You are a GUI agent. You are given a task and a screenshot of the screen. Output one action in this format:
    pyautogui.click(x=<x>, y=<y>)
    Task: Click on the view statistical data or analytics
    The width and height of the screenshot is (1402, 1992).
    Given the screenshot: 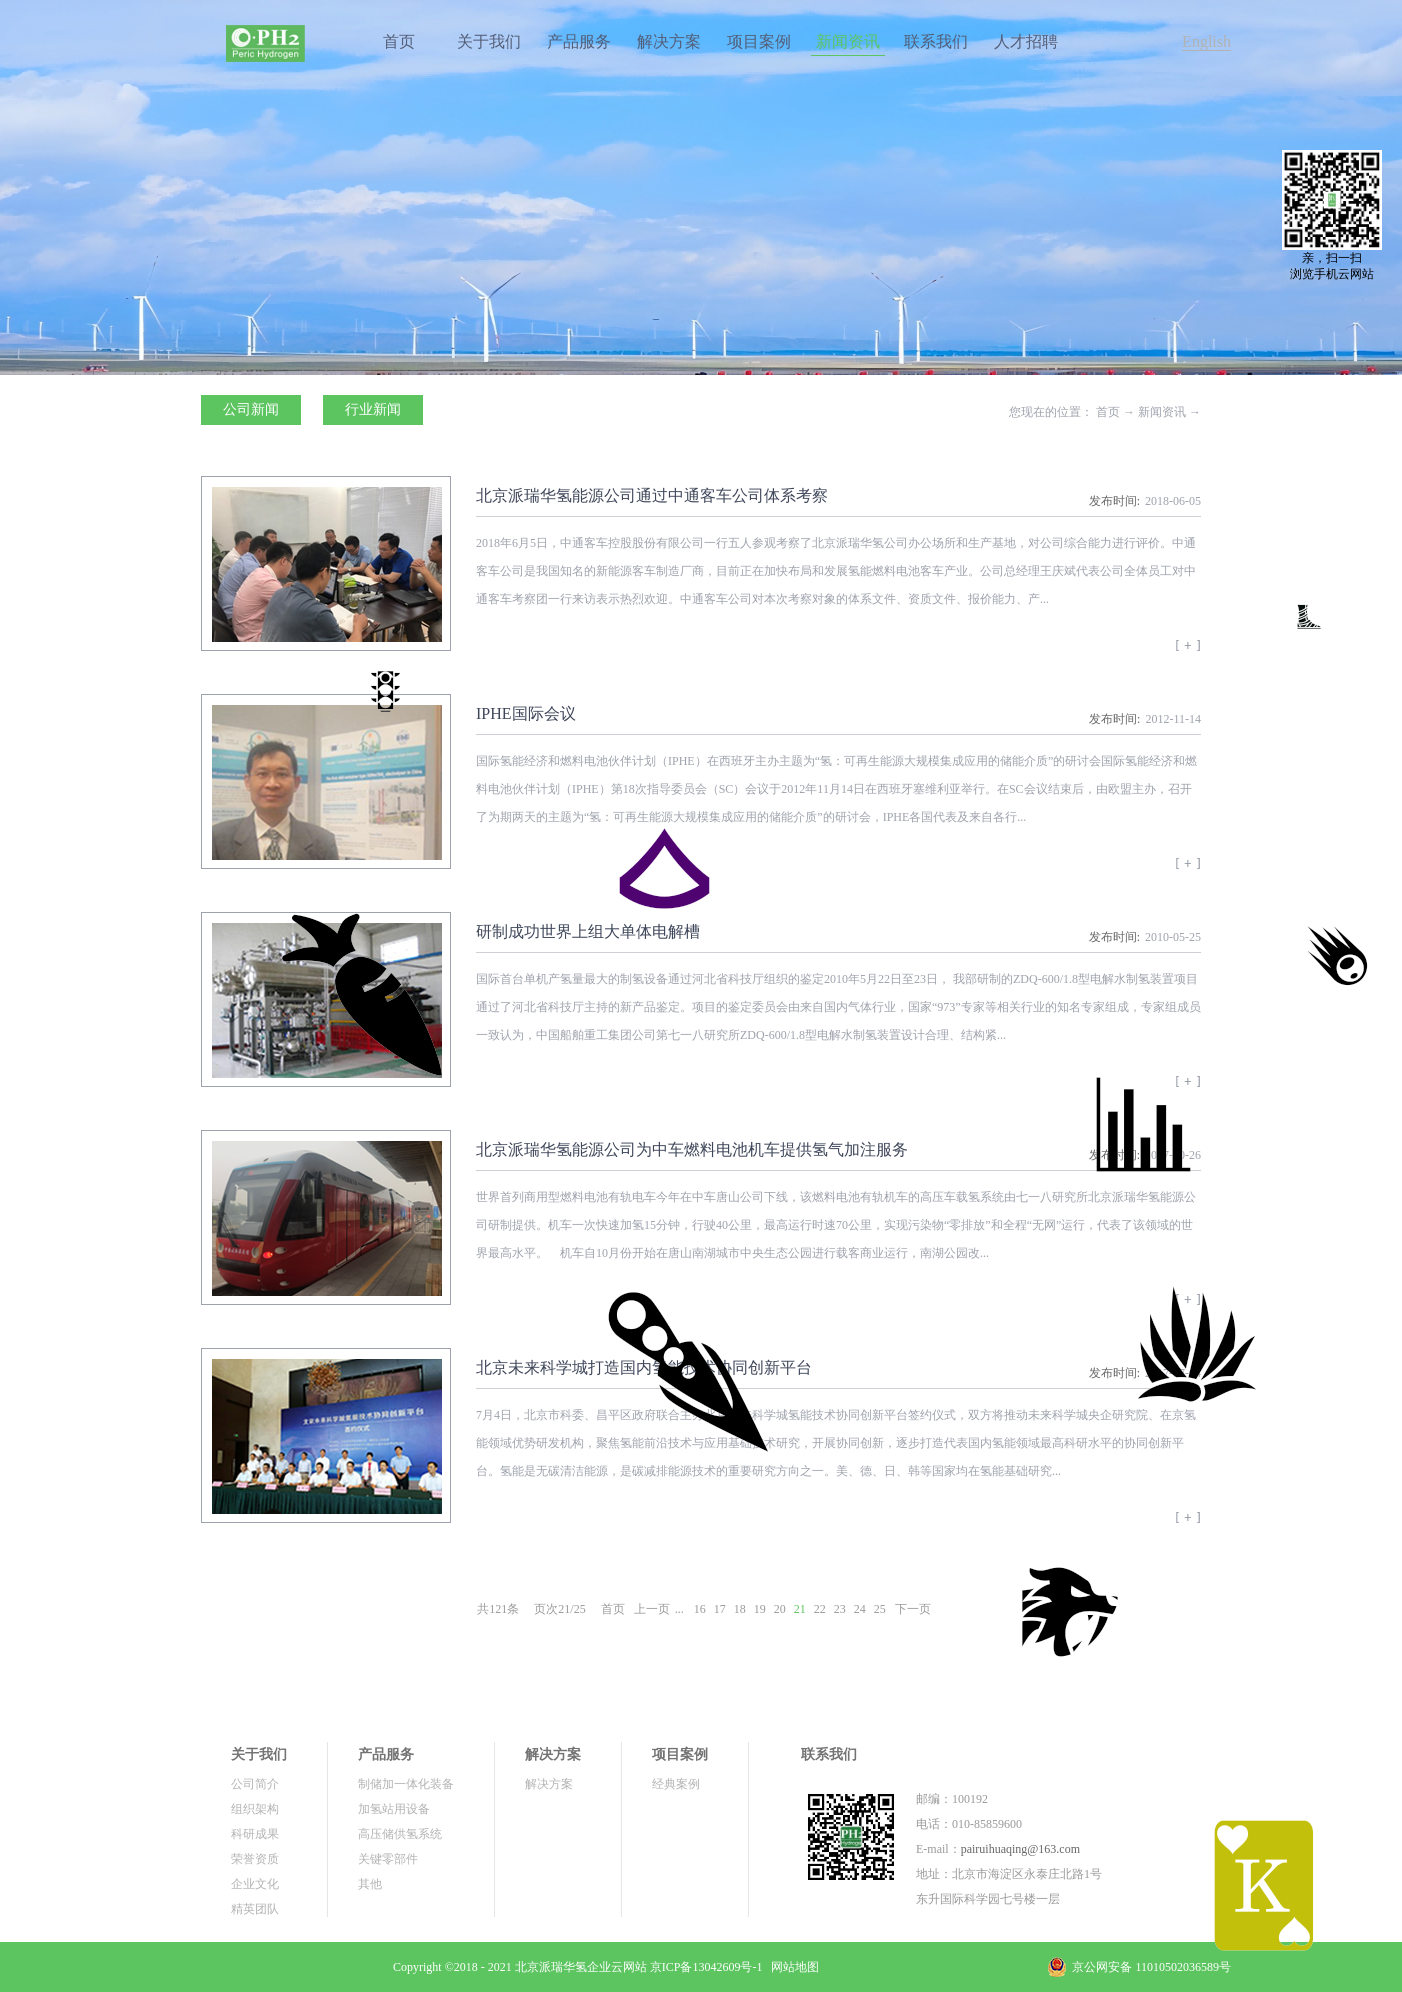 What is the action you would take?
    pyautogui.click(x=1143, y=1124)
    